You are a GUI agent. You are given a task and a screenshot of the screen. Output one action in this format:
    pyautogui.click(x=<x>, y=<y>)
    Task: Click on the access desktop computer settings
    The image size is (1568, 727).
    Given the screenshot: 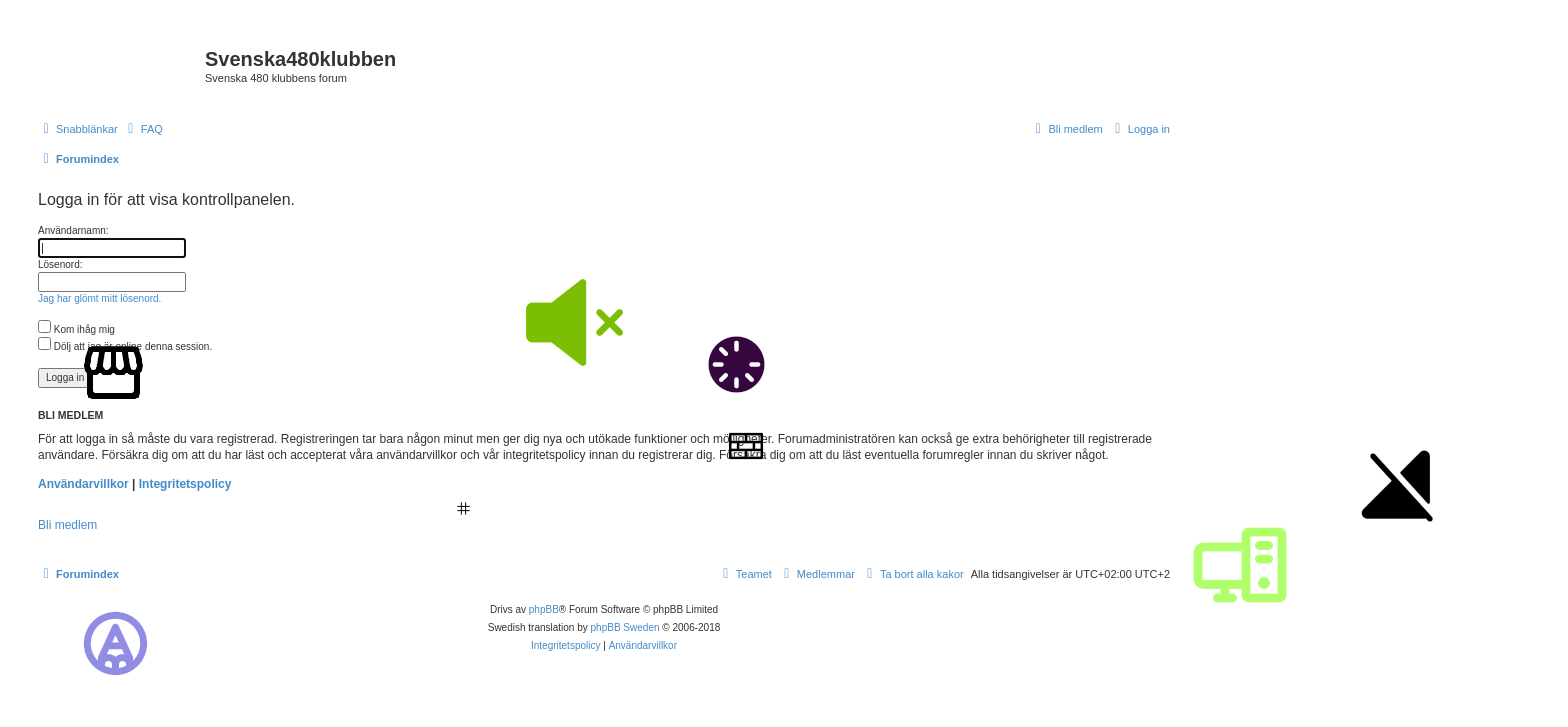 What is the action you would take?
    pyautogui.click(x=1240, y=565)
    